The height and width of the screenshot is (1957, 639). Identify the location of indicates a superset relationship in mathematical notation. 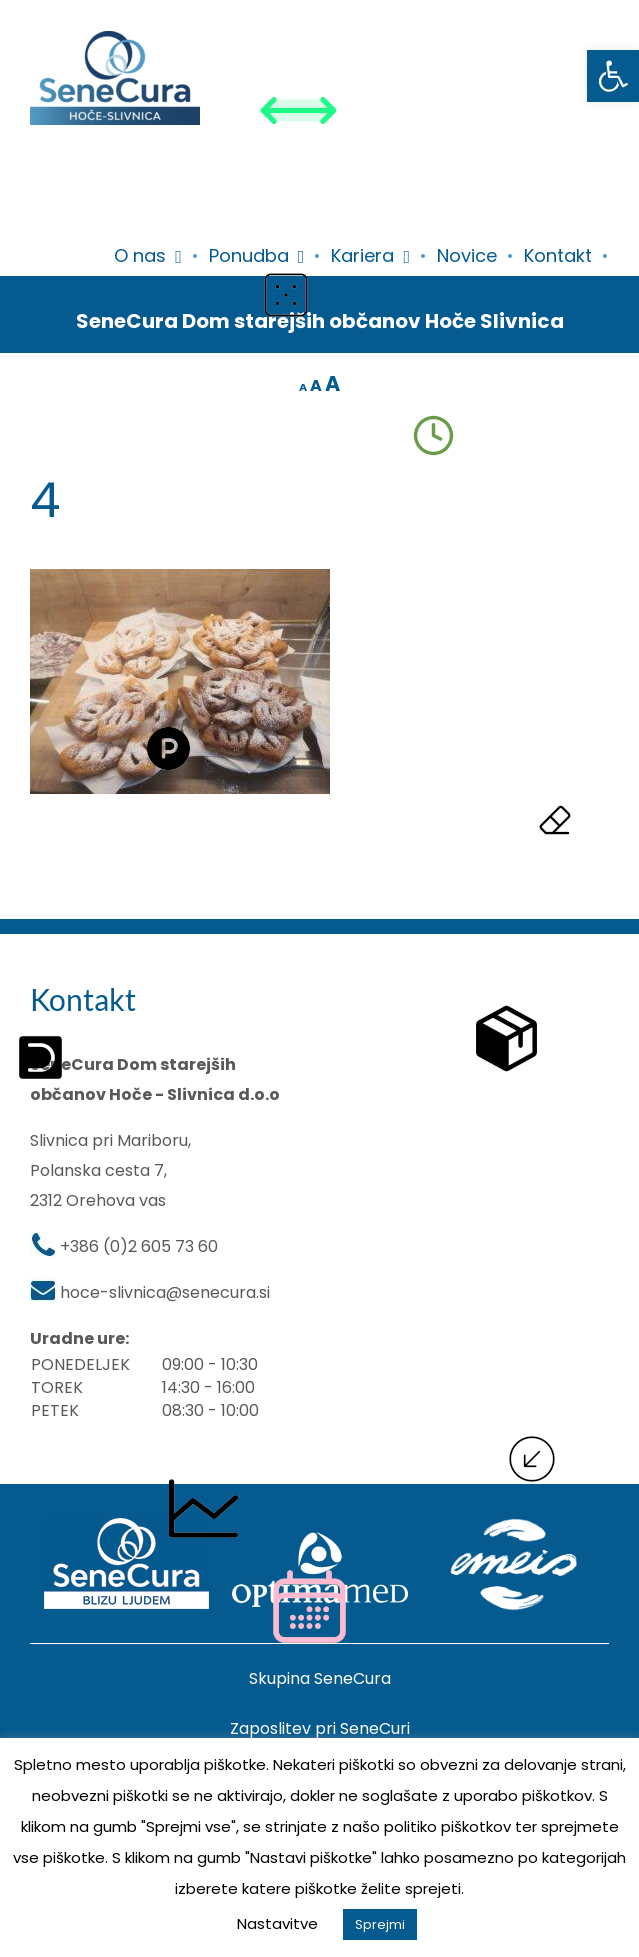
(40, 1057).